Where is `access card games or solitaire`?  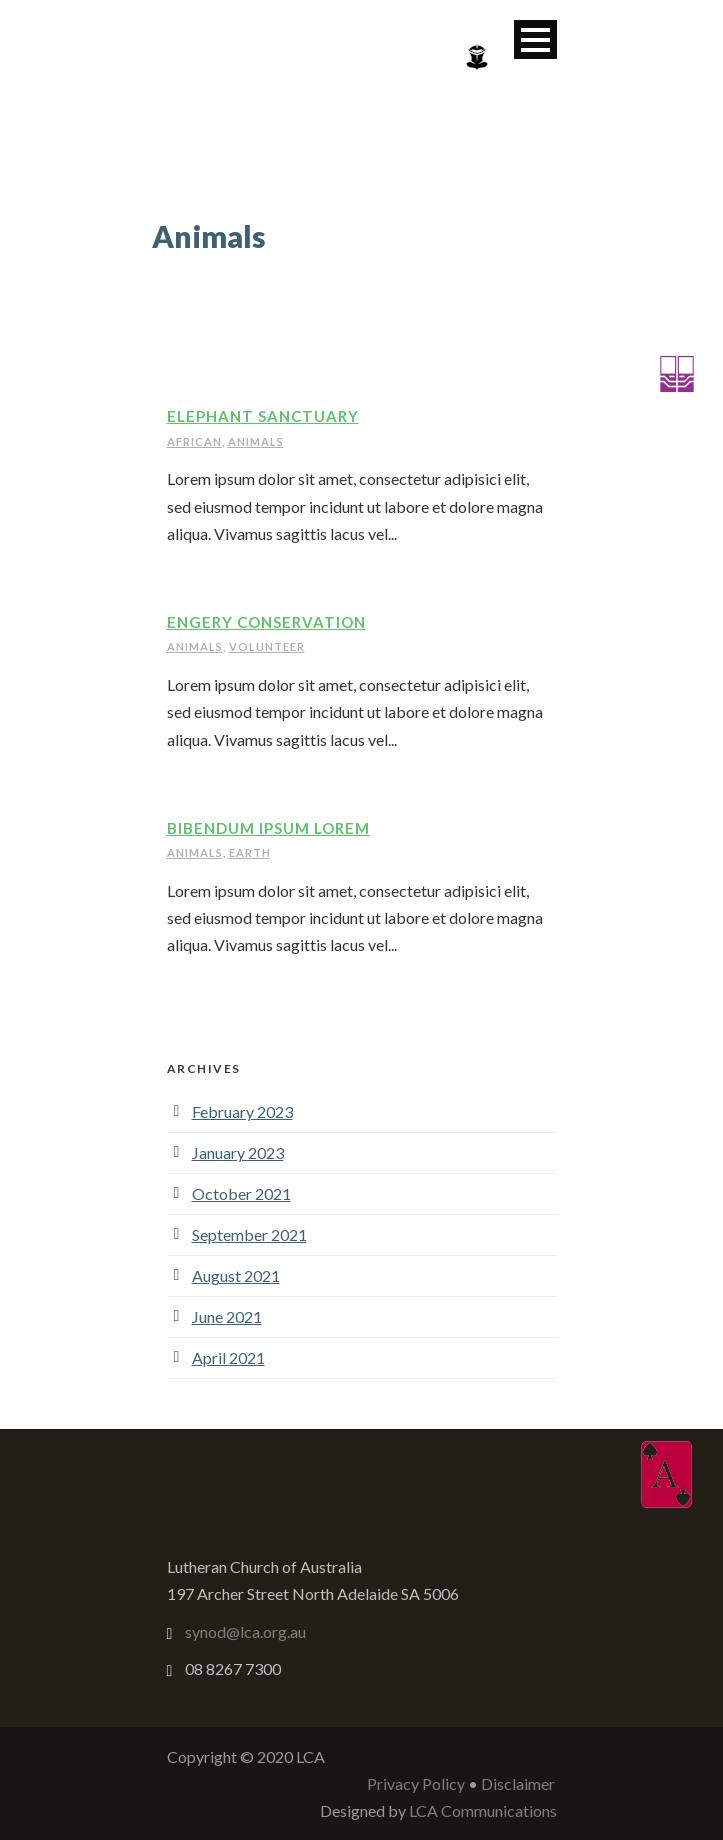 access card games or solitaire is located at coordinates (666, 1474).